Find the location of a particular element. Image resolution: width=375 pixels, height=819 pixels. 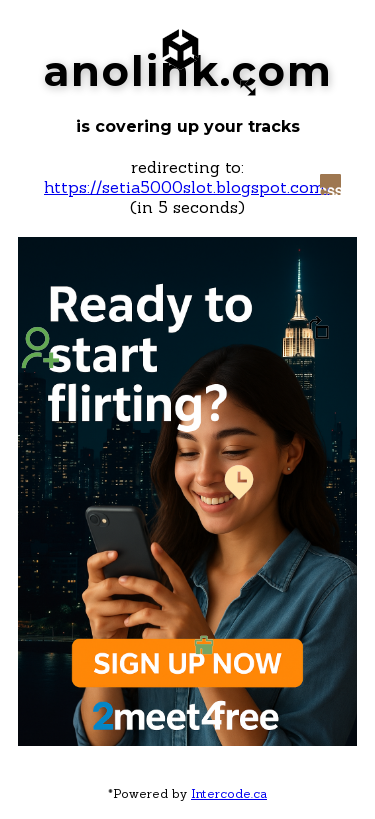

expand content diagonally is located at coordinates (248, 88).